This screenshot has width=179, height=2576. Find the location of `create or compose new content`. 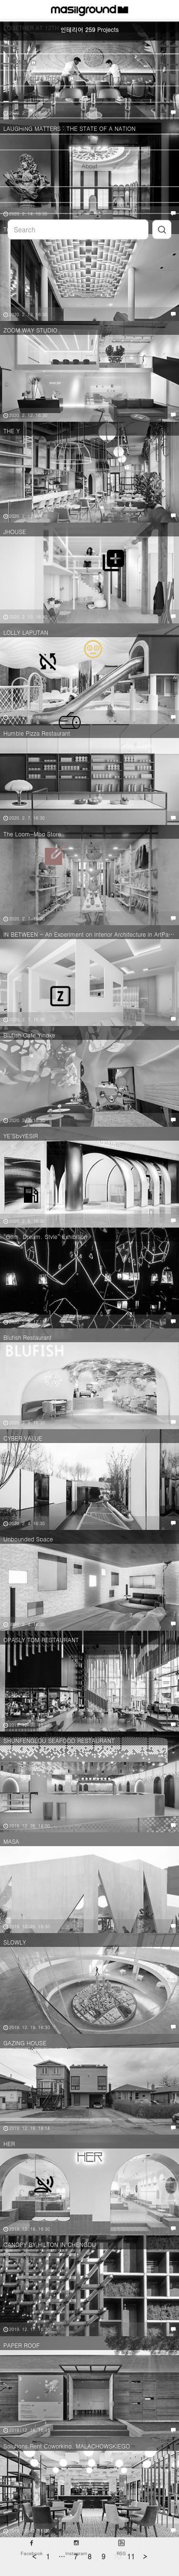

create or compose new content is located at coordinates (55, 855).